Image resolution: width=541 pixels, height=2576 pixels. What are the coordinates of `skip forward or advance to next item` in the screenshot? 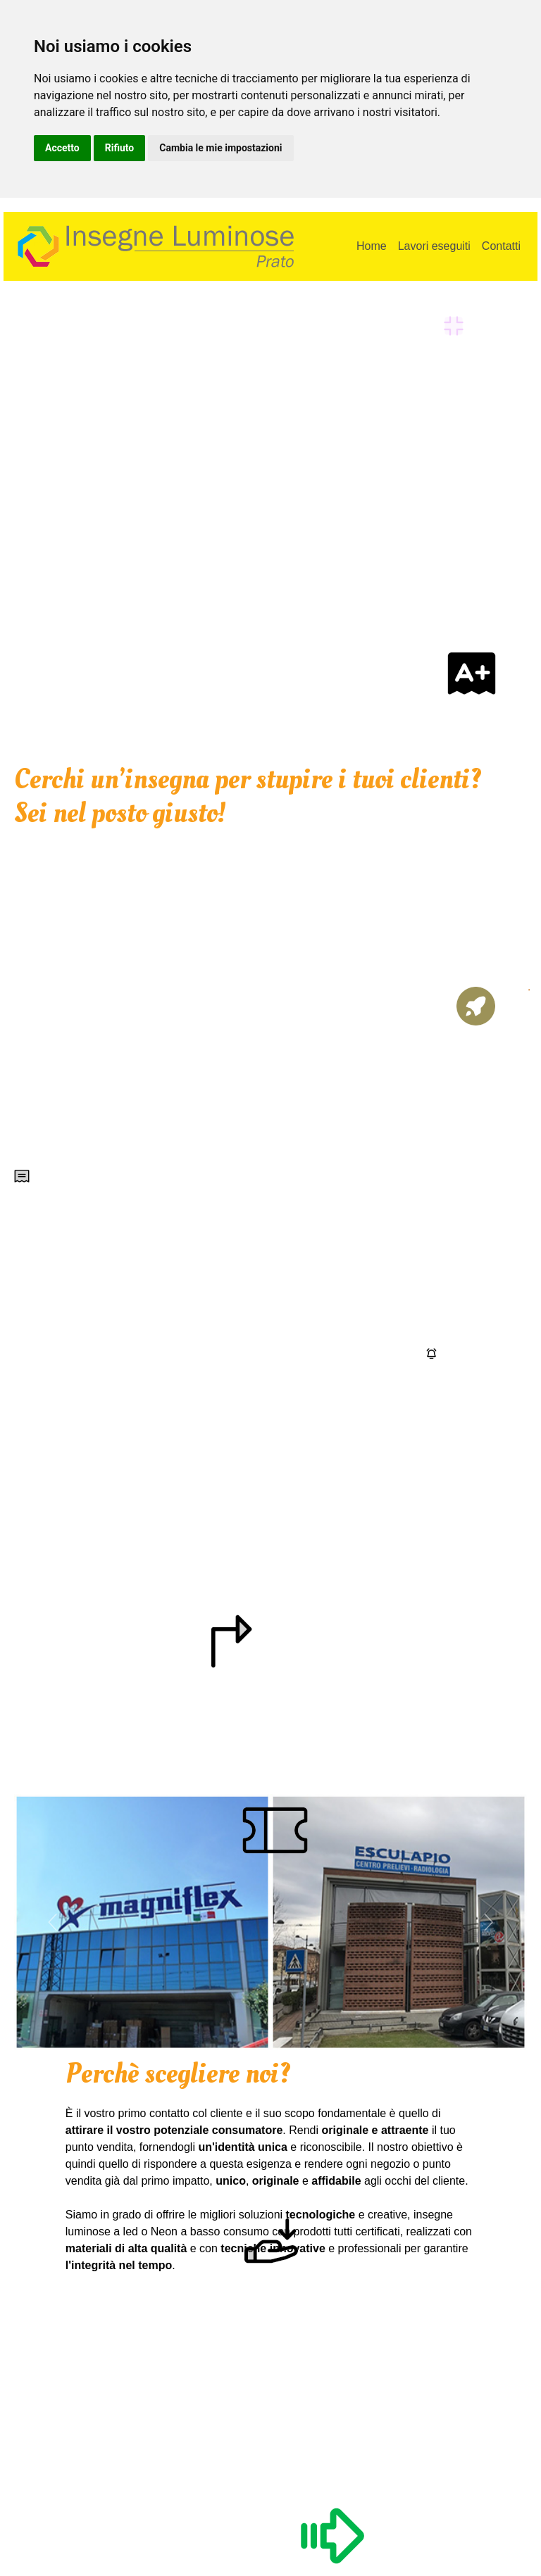 It's located at (333, 2536).